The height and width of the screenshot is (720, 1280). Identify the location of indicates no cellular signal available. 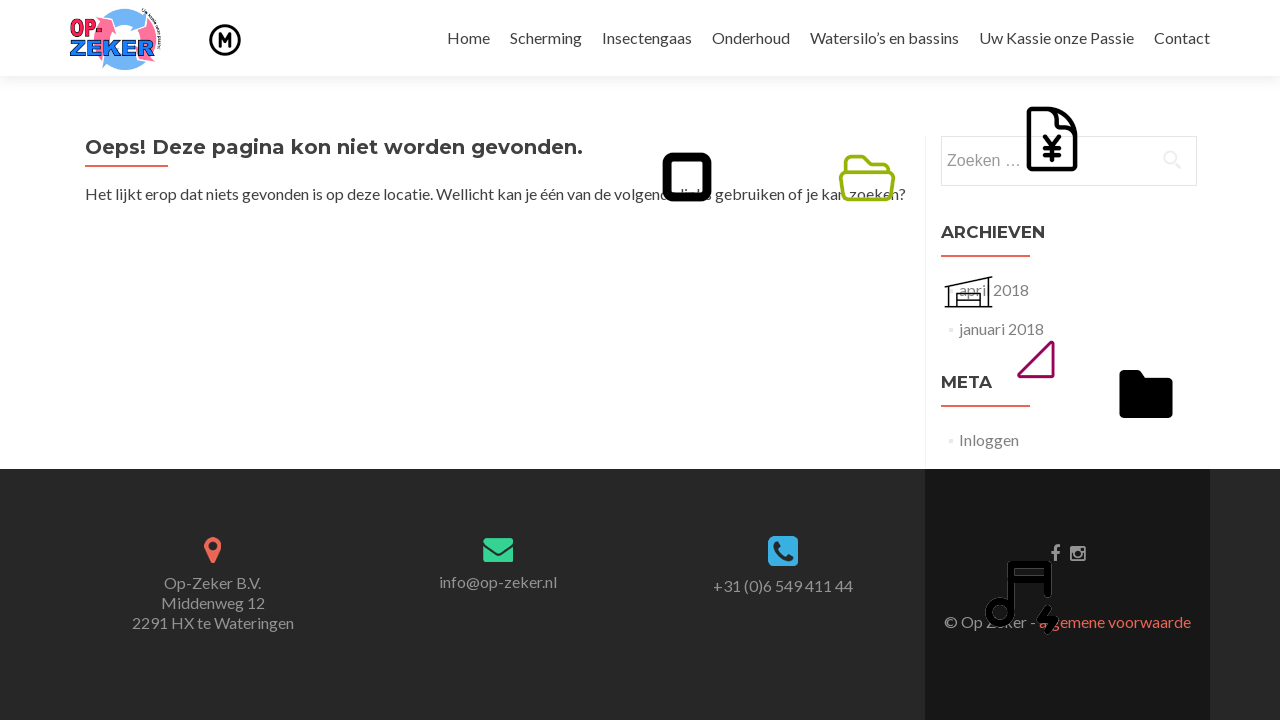
(1039, 361).